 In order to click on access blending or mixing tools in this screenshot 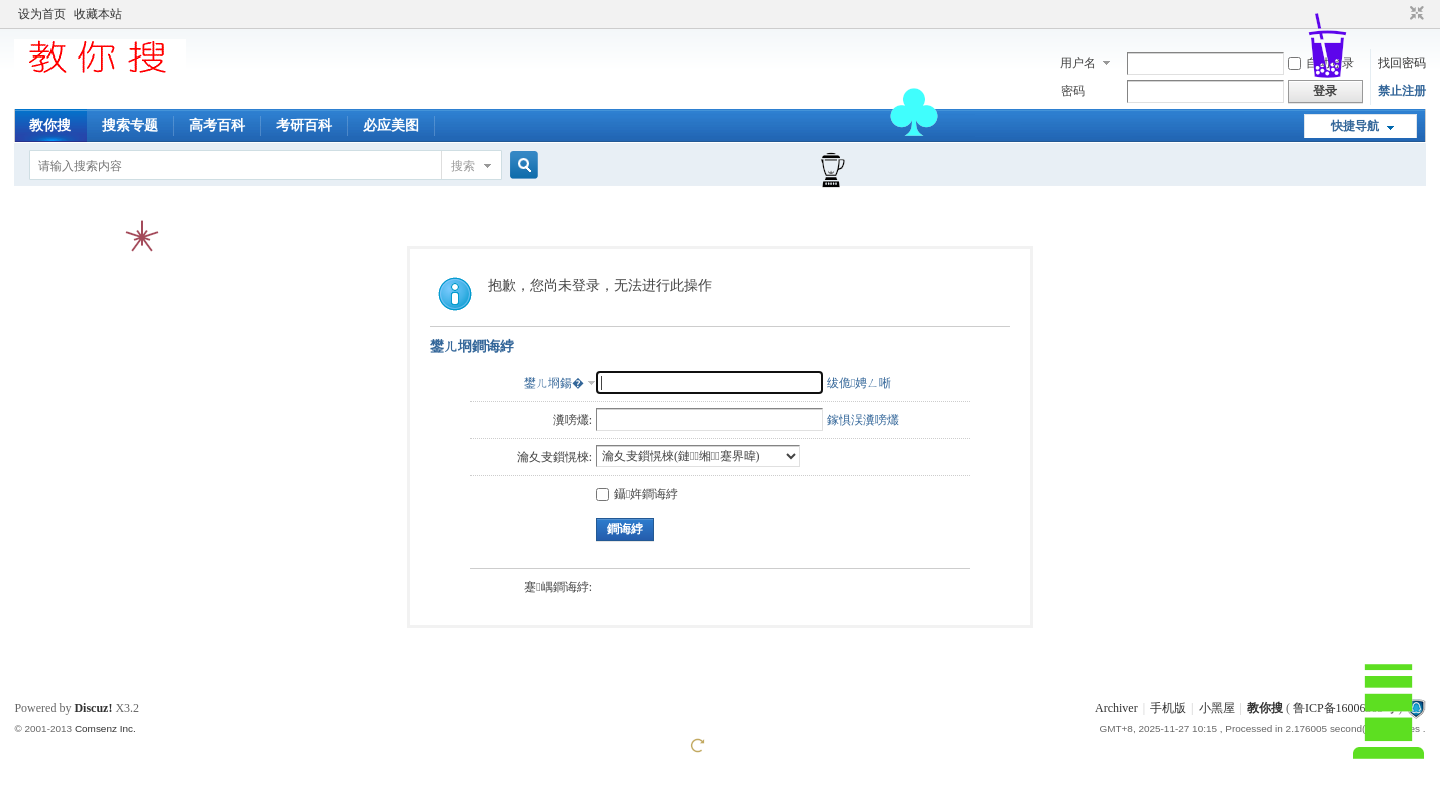, I will do `click(831, 170)`.